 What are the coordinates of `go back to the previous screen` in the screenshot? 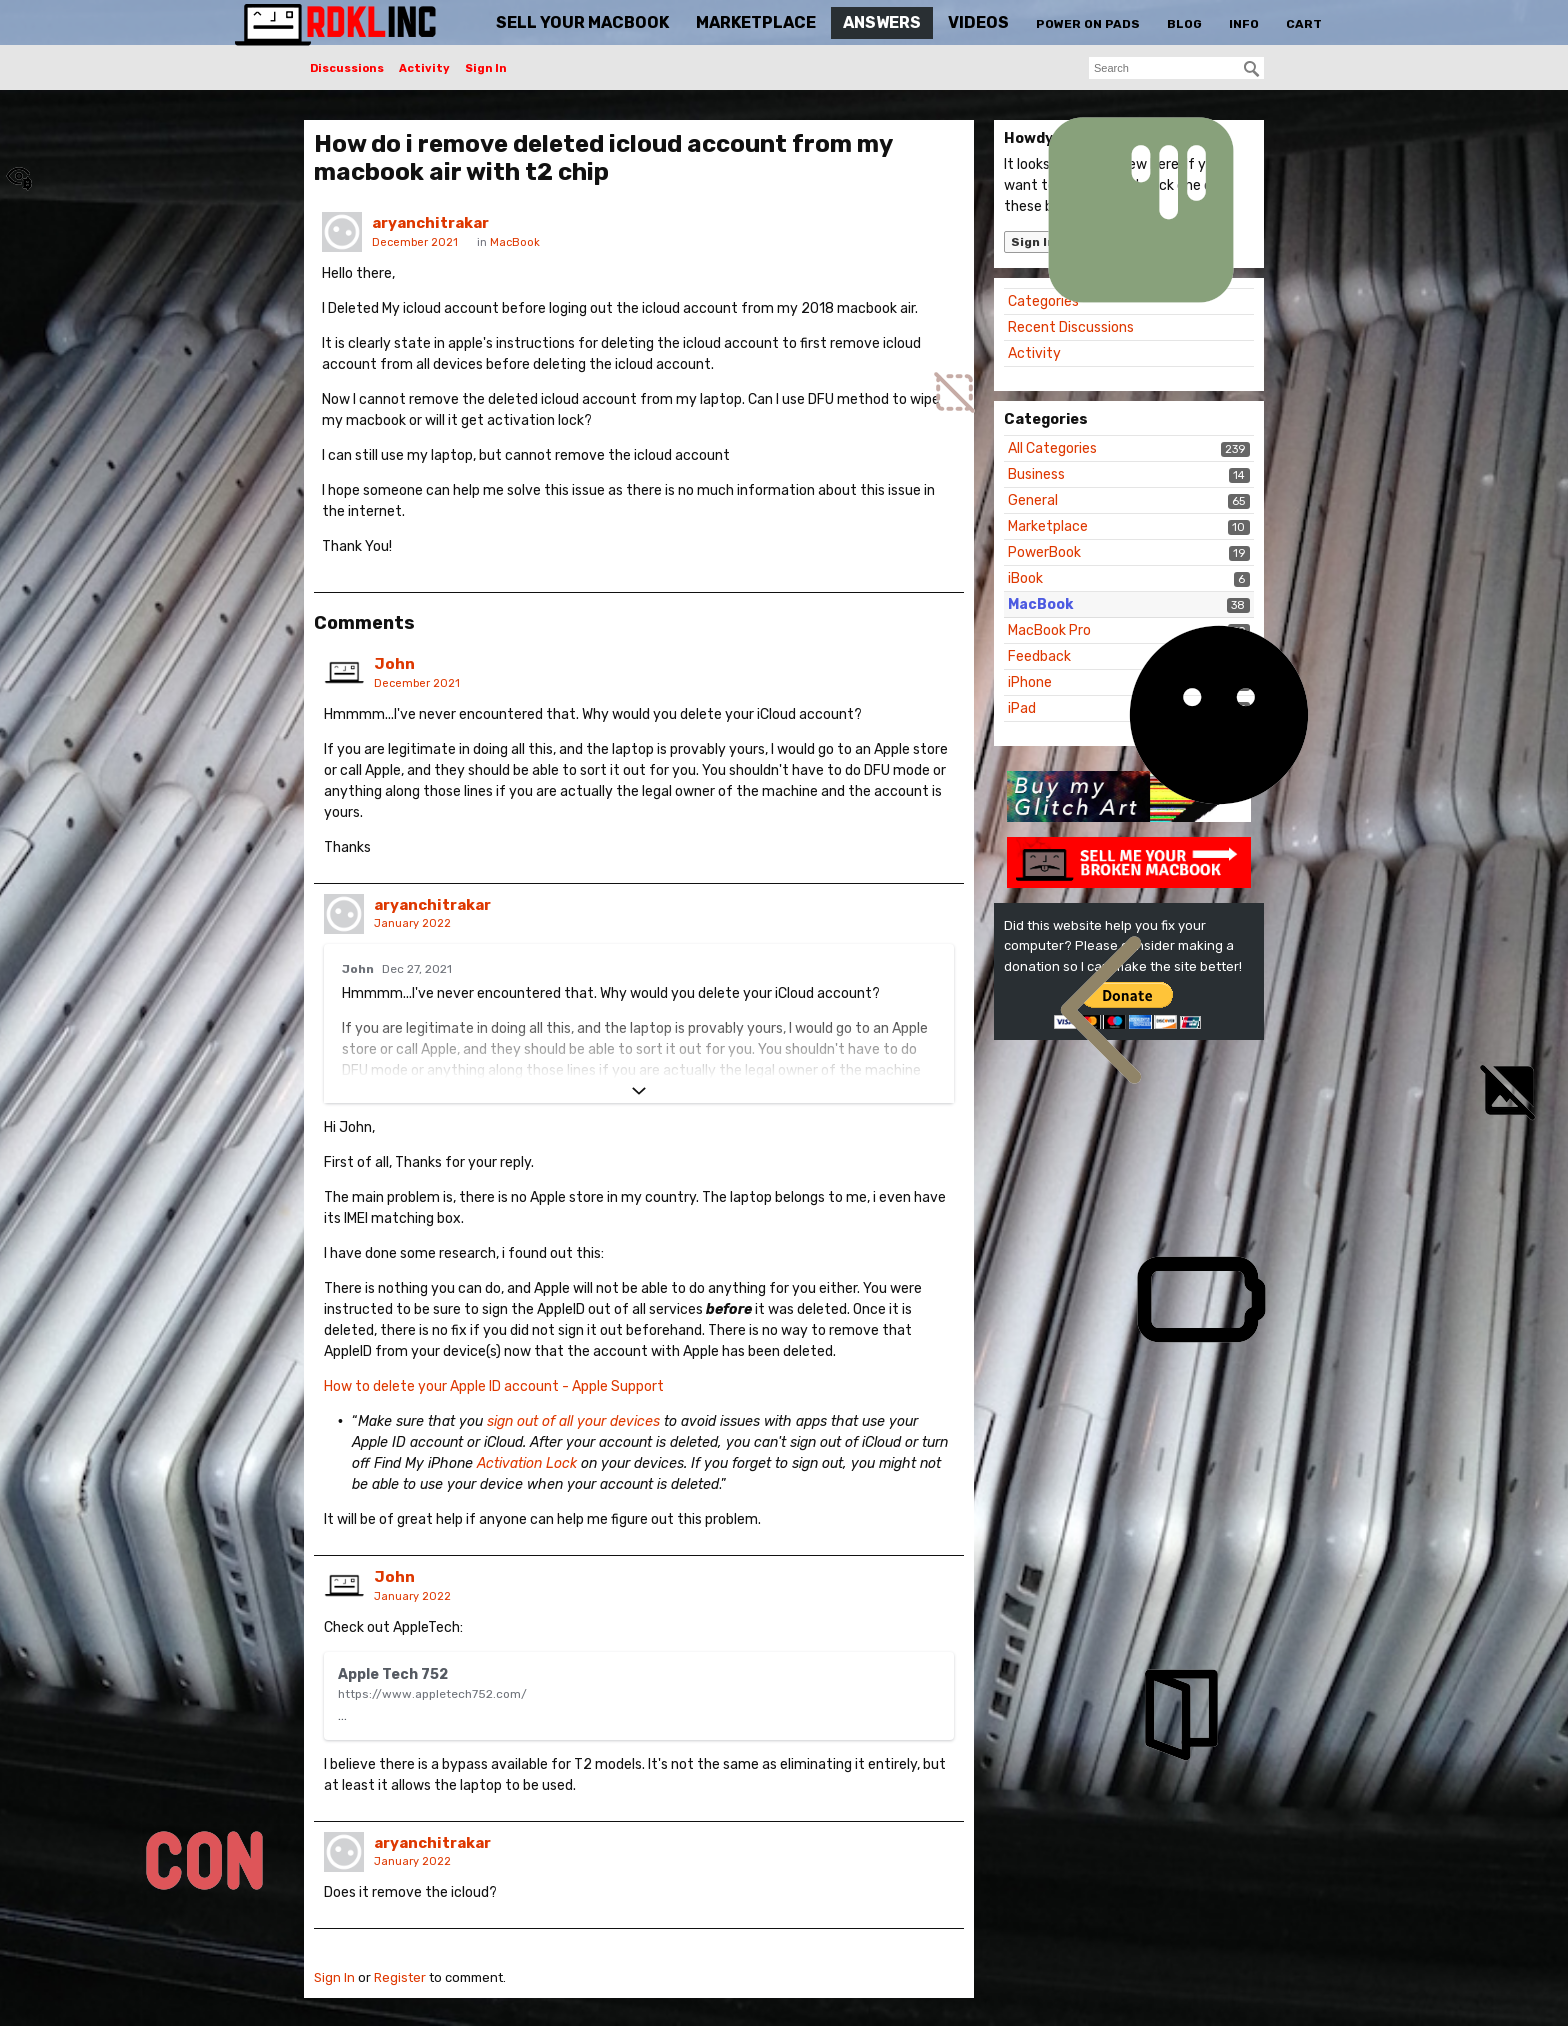 It's located at (1101, 1010).